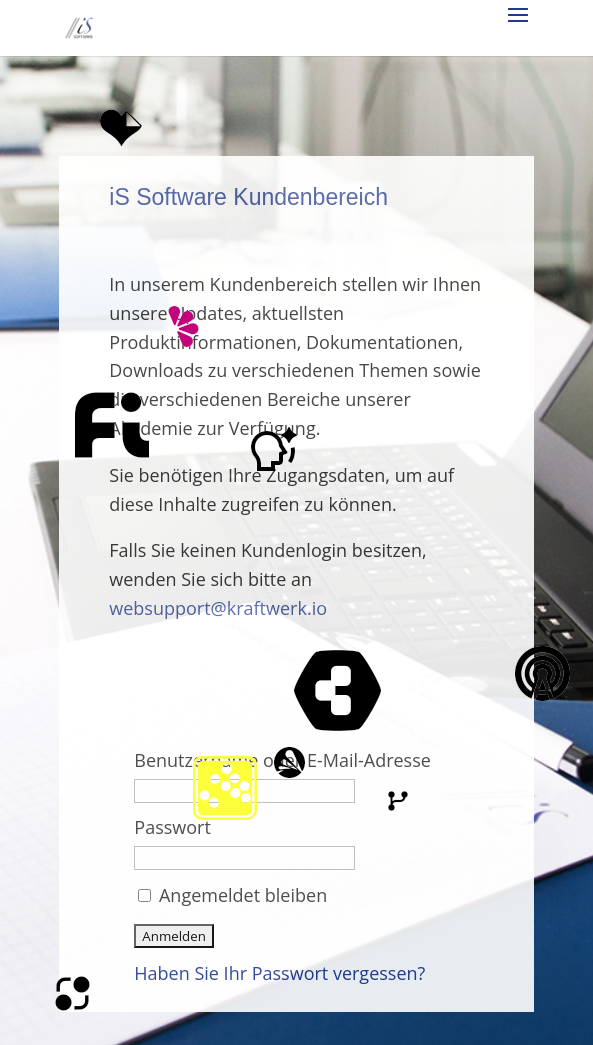 The width and height of the screenshot is (593, 1045). What do you see at coordinates (183, 326) in the screenshot?
I see `link to Lemon Squeezy payment platform` at bounding box center [183, 326].